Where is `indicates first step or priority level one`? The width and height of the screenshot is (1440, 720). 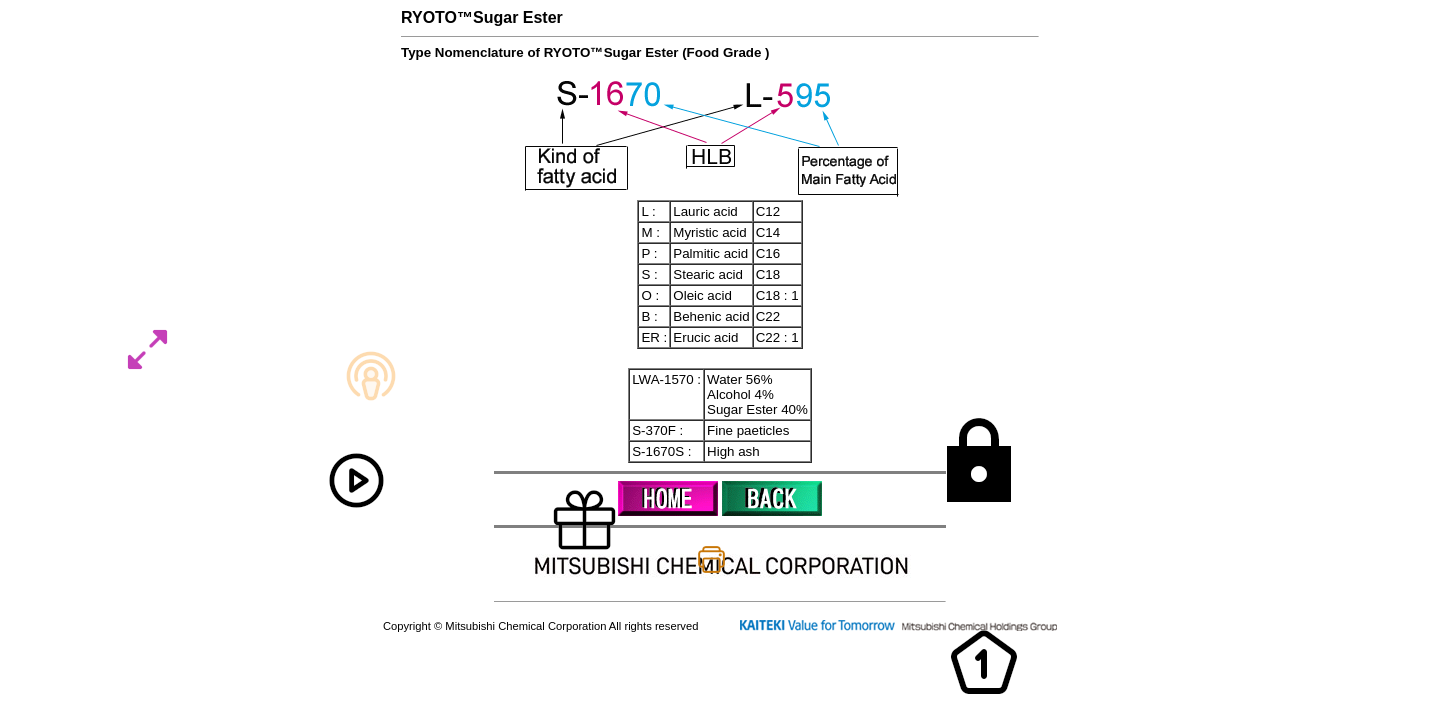 indicates first step or priority level one is located at coordinates (984, 664).